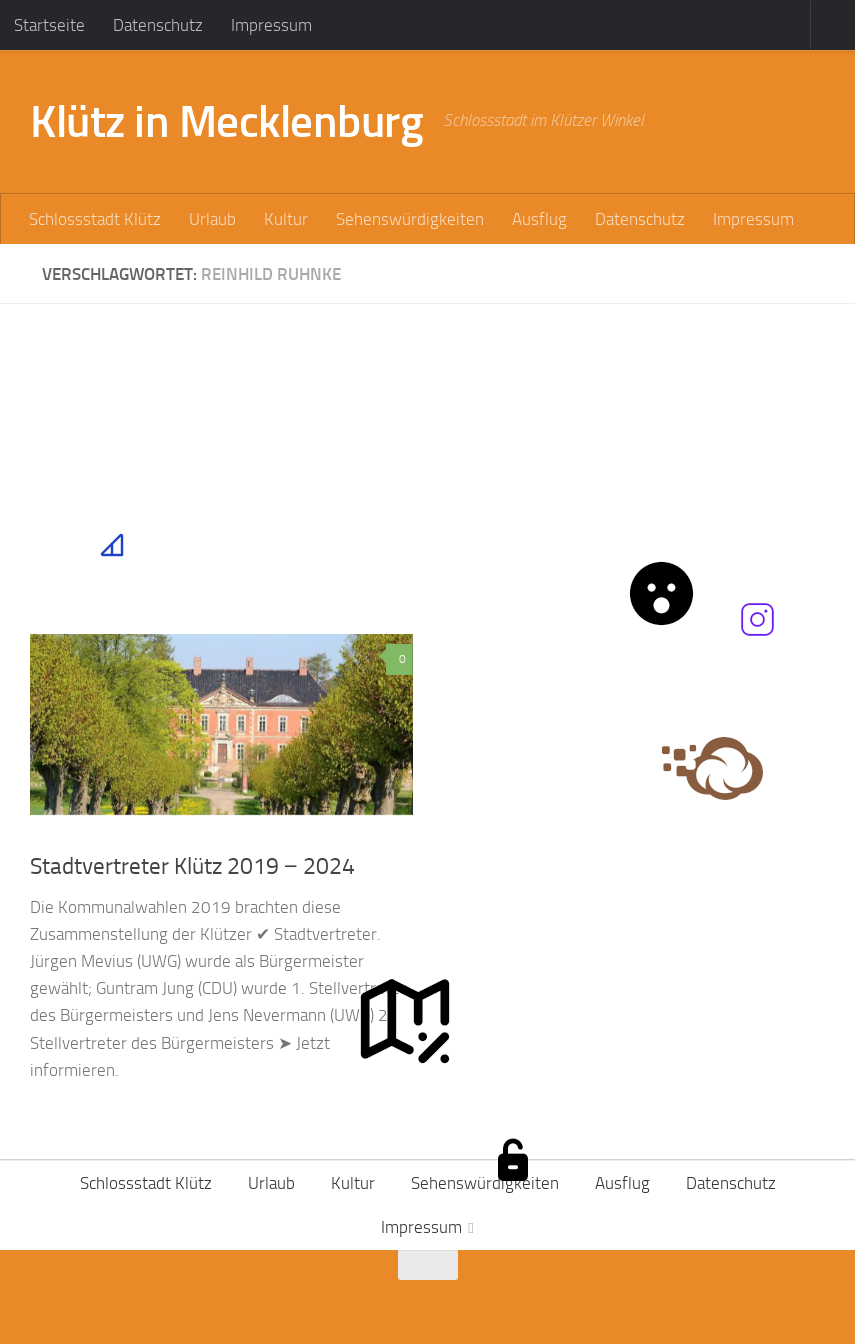  What do you see at coordinates (513, 1161) in the screenshot?
I see `unlock a secured item or feature` at bounding box center [513, 1161].